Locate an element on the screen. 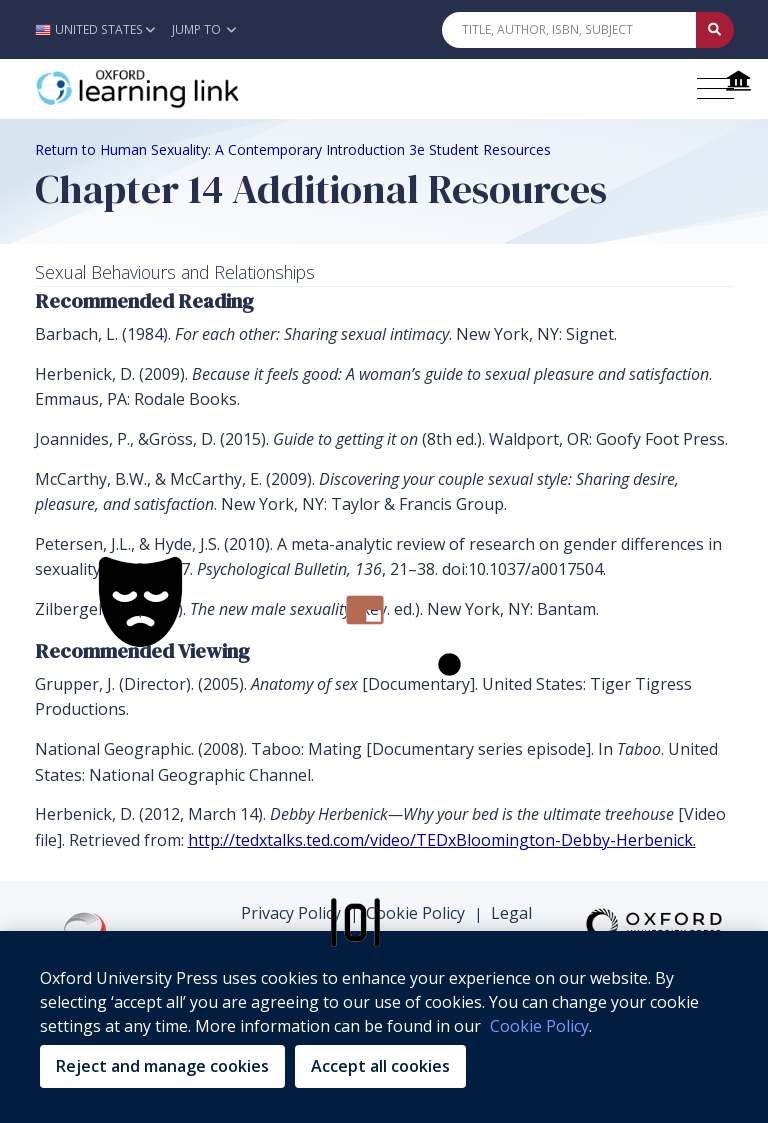 The height and width of the screenshot is (1123, 768). indicates sad or negative mood/emotion is located at coordinates (140, 598).